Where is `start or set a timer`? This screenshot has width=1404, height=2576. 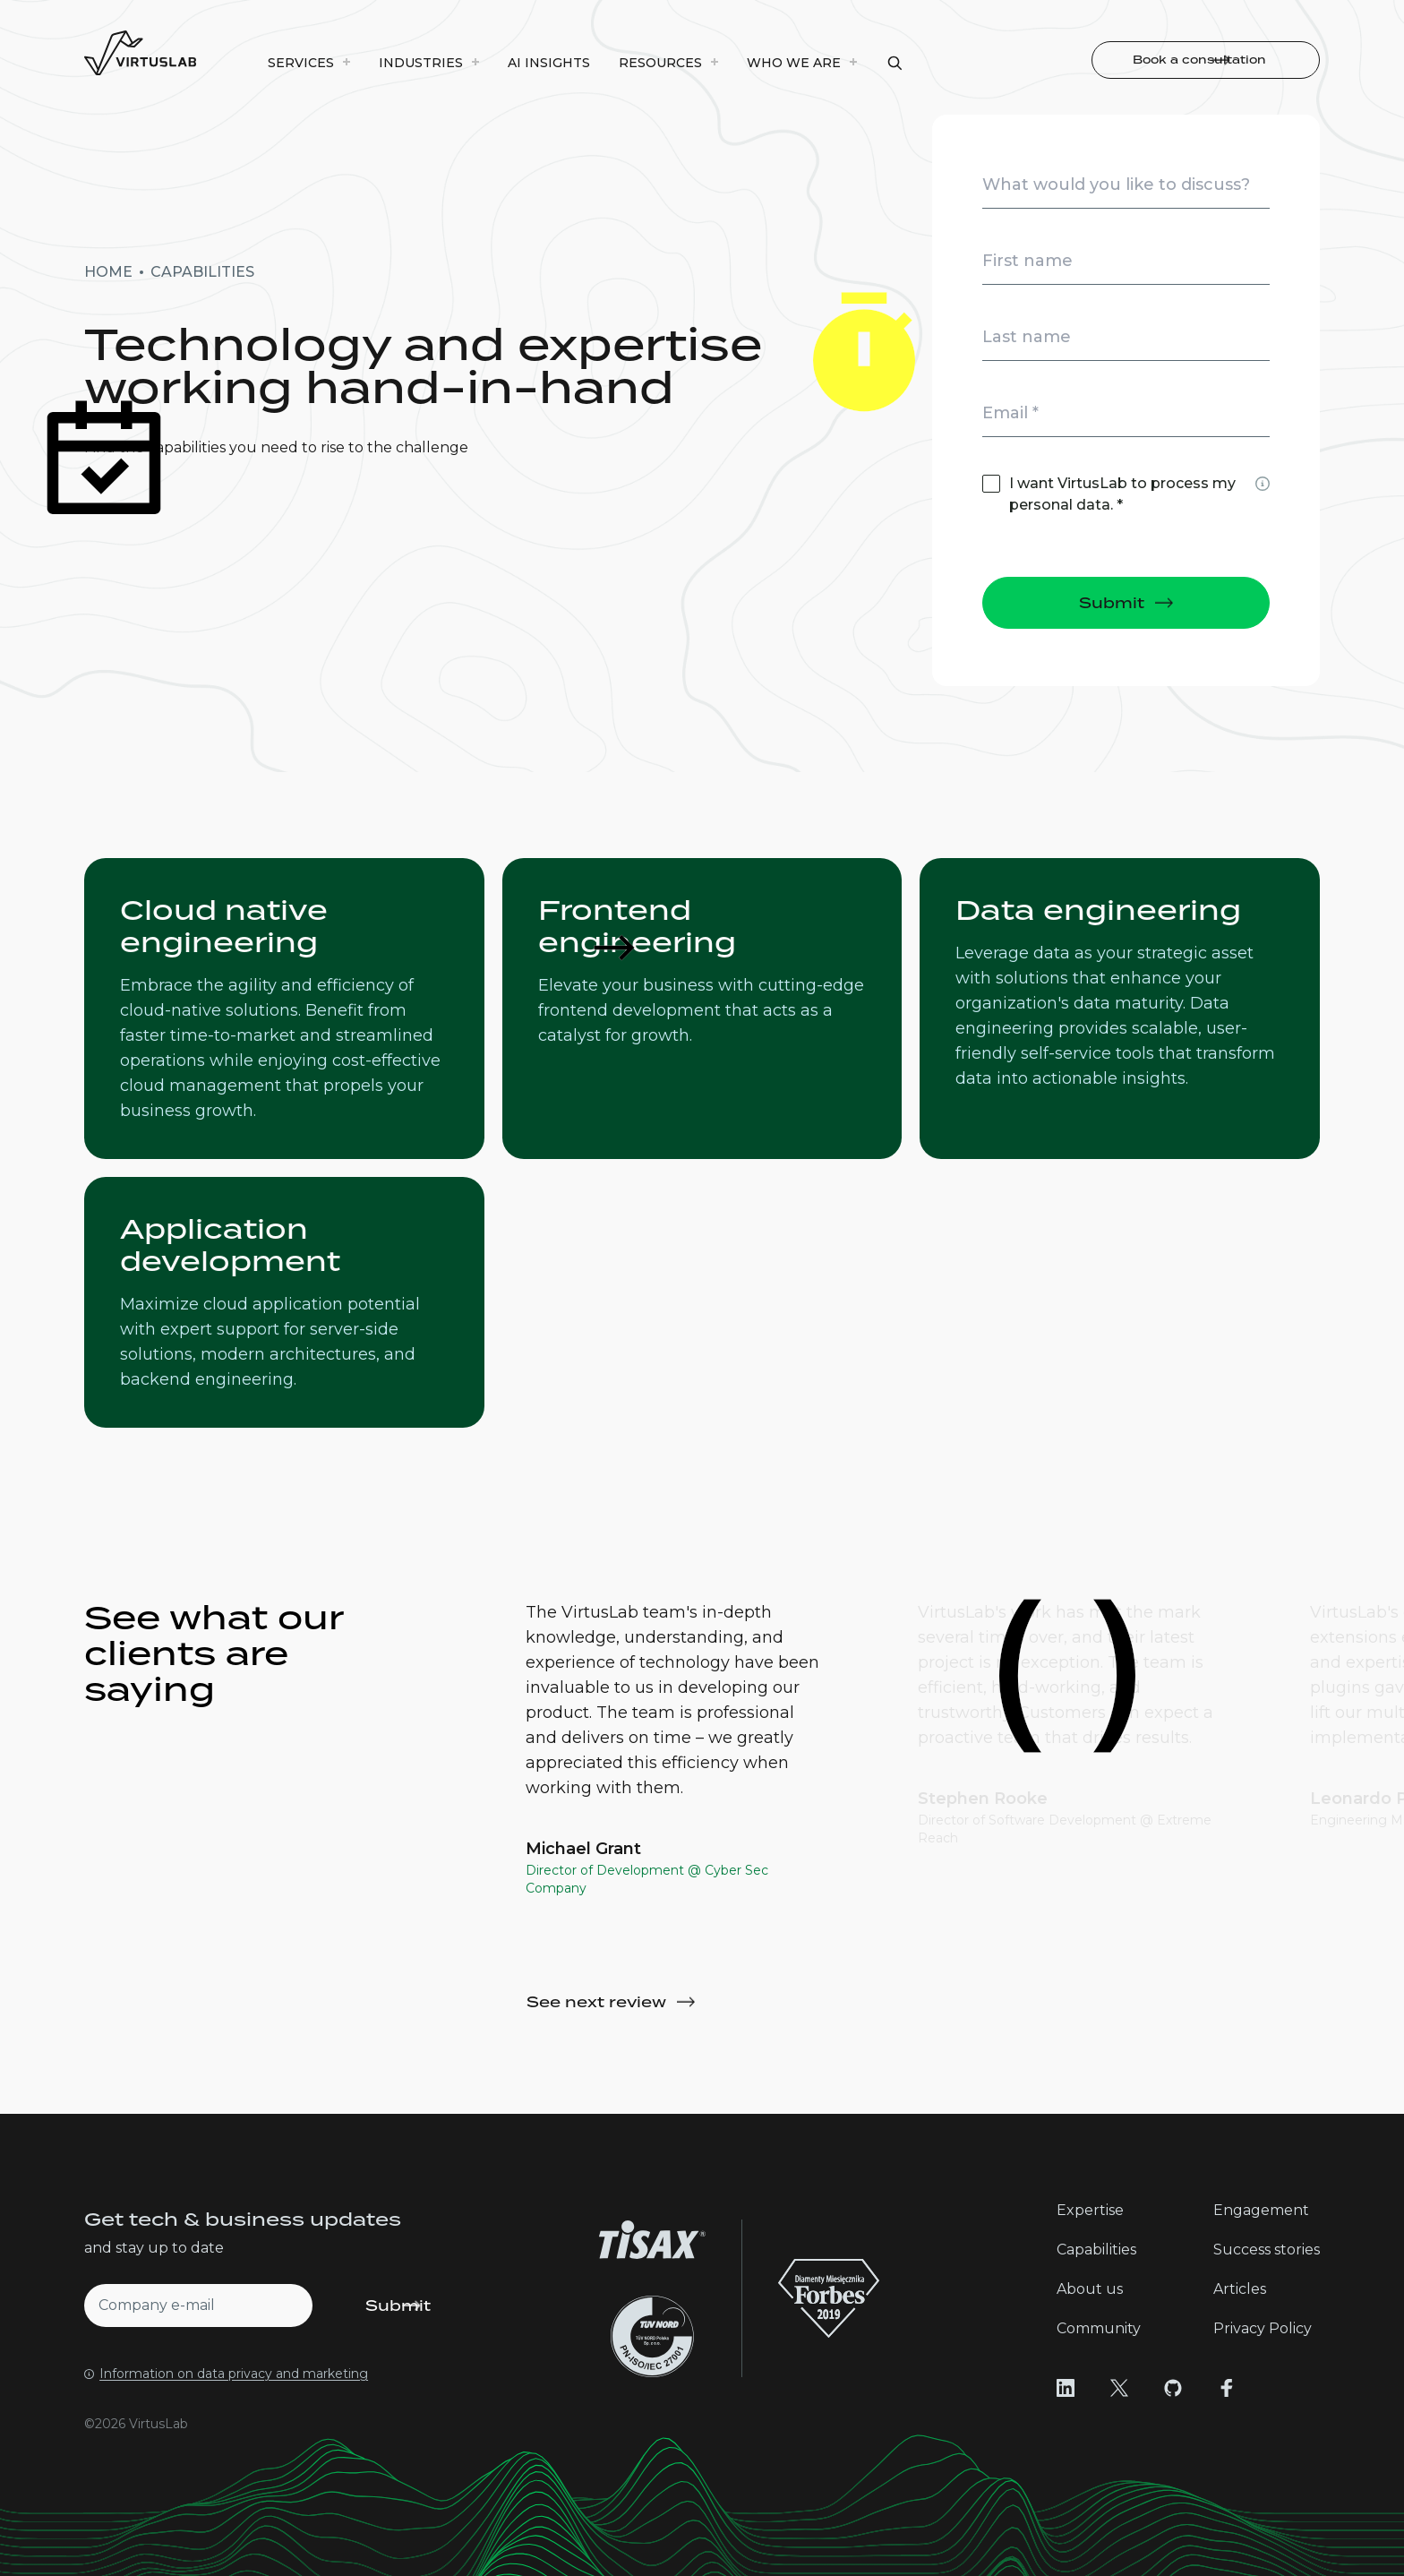
start or set a timer is located at coordinates (864, 355).